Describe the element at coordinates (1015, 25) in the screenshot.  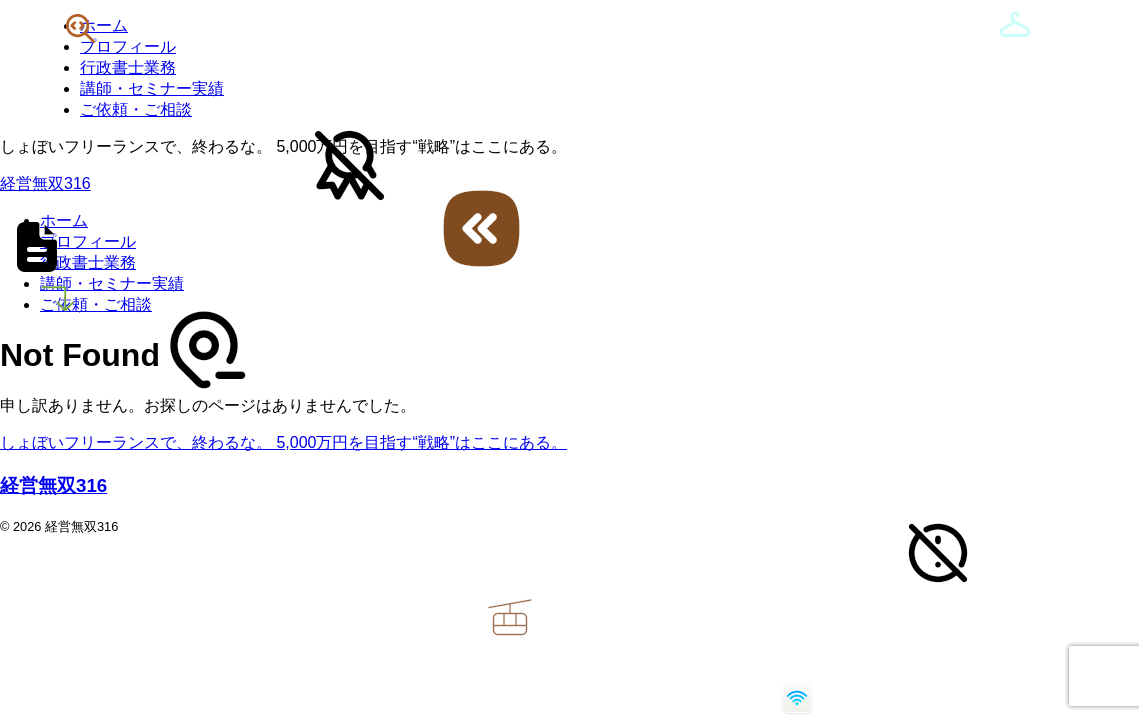
I see `access your wardrobe or closet` at that location.